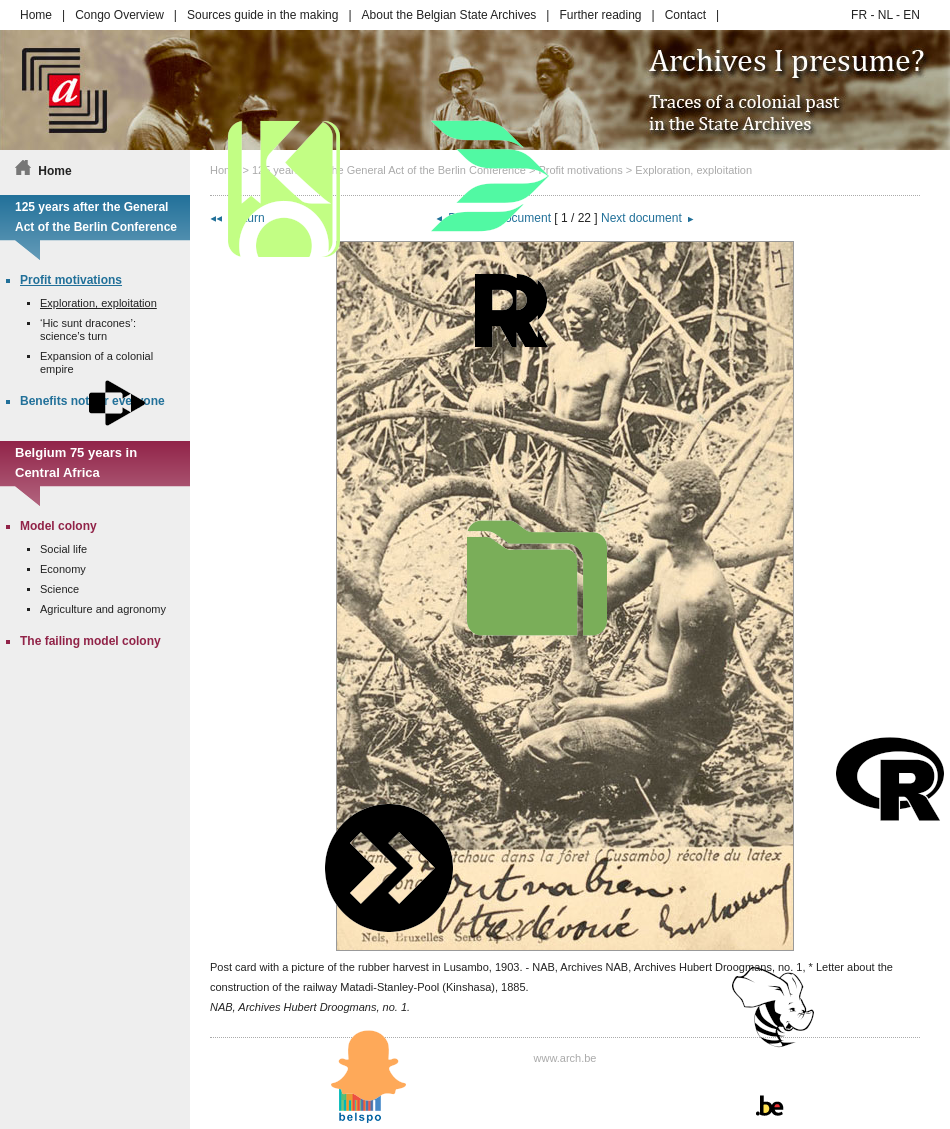 The image size is (950, 1129). Describe the element at coordinates (284, 189) in the screenshot. I see `open KOReader e-book application` at that location.